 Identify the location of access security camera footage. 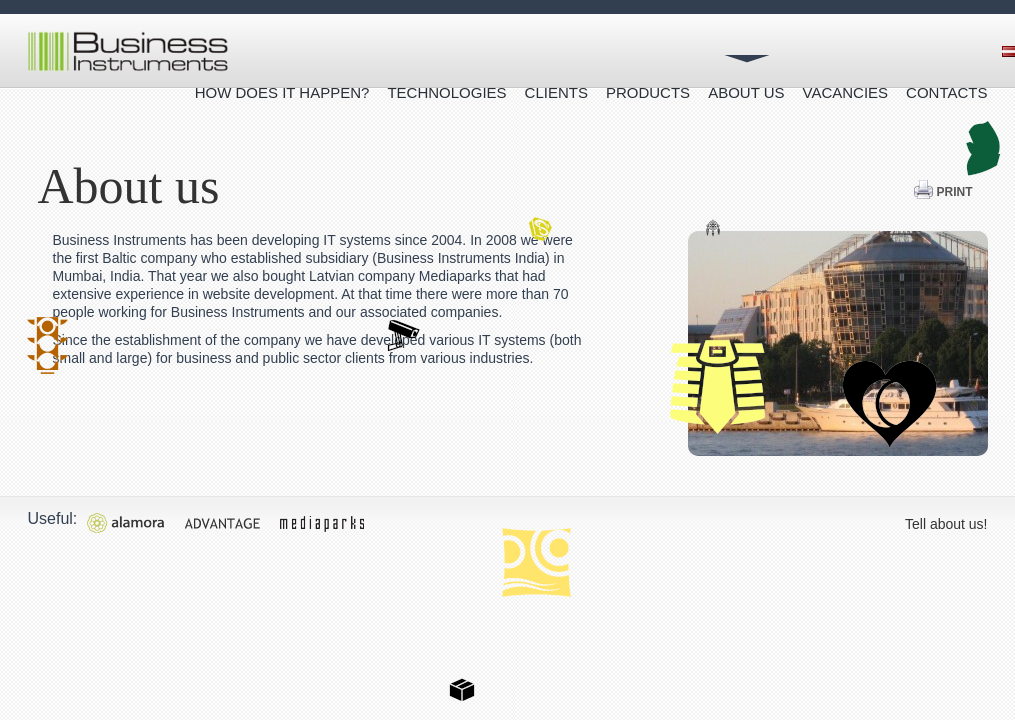
(403, 335).